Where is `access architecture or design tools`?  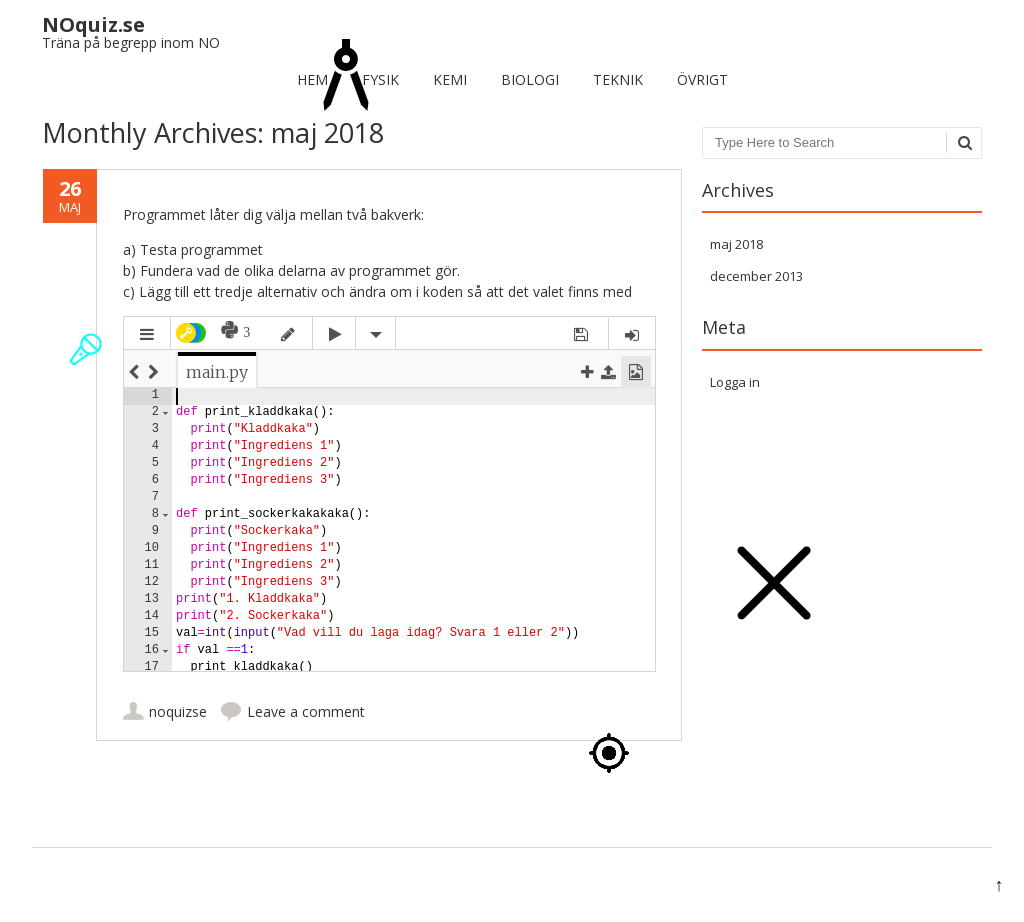
access architecture or design tools is located at coordinates (346, 75).